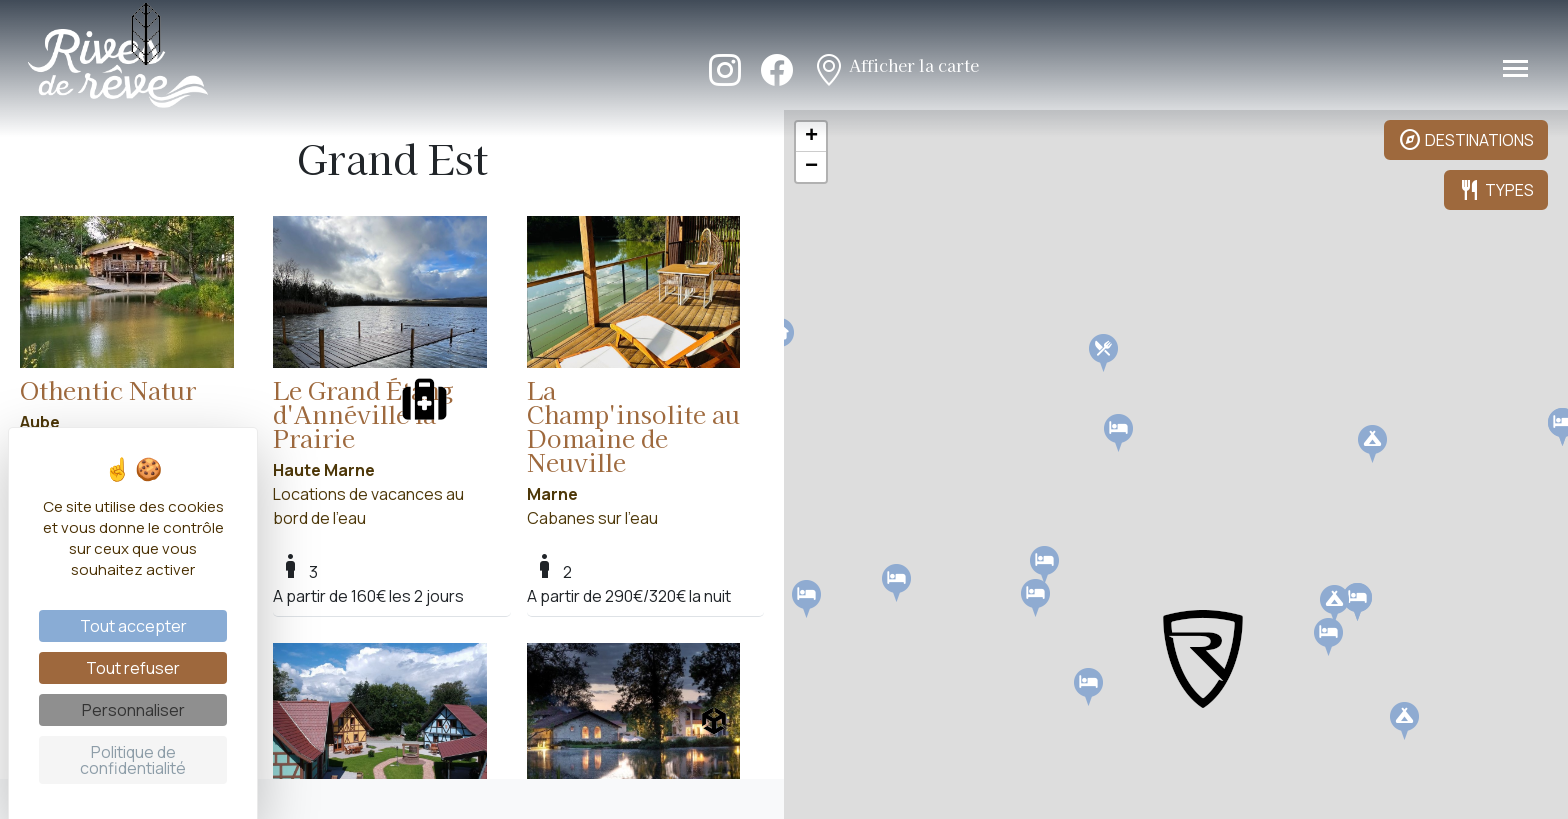 The image size is (1568, 819). What do you see at coordinates (146, 34) in the screenshot?
I see `folium mapping library logo` at bounding box center [146, 34].